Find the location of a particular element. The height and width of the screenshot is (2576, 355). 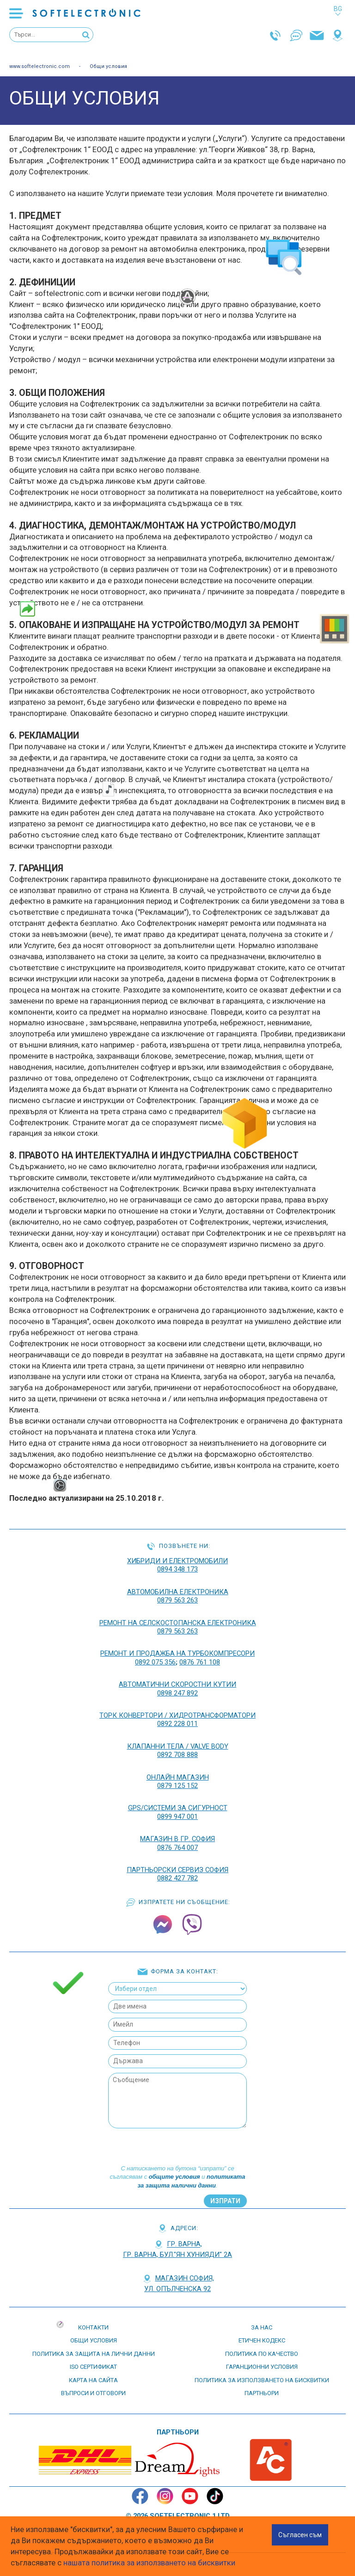

open an audio file is located at coordinates (108, 789).